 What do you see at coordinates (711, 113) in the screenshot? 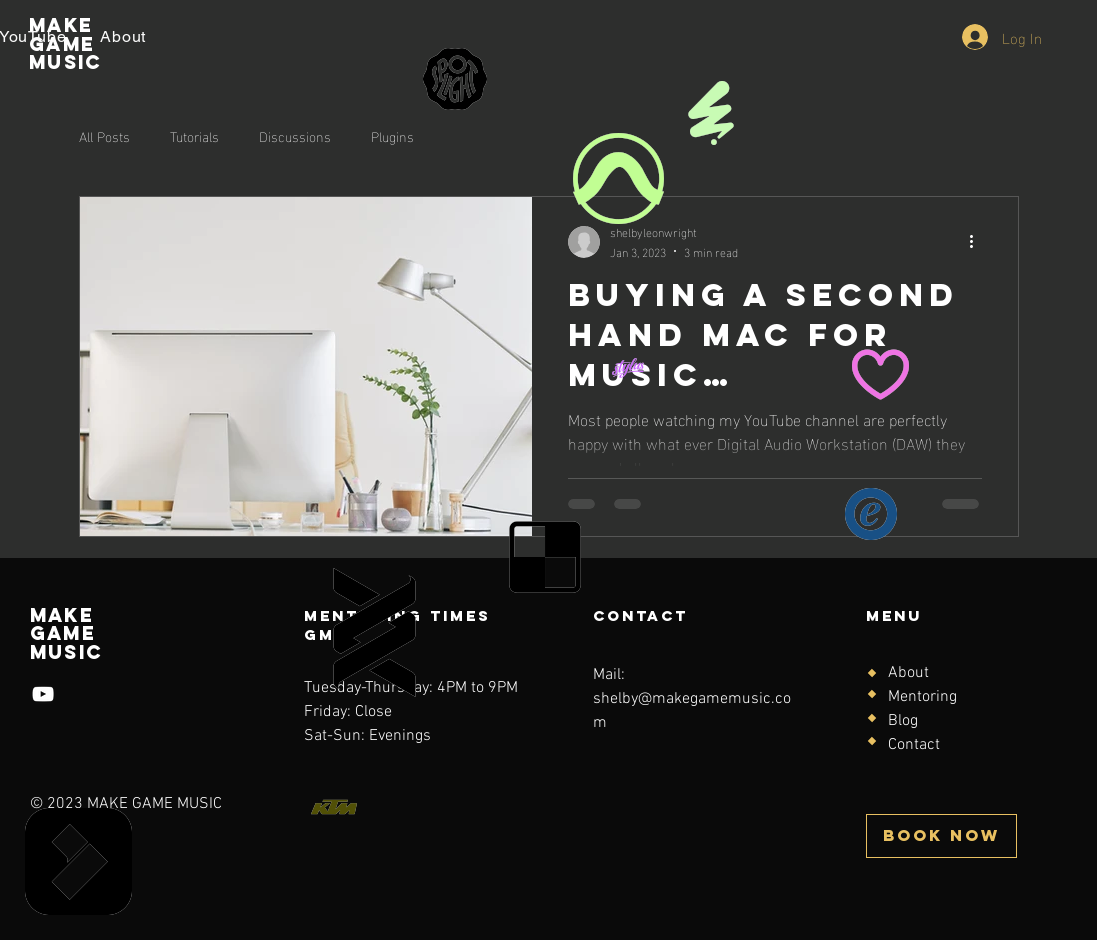
I see `visit envato marketplace` at bounding box center [711, 113].